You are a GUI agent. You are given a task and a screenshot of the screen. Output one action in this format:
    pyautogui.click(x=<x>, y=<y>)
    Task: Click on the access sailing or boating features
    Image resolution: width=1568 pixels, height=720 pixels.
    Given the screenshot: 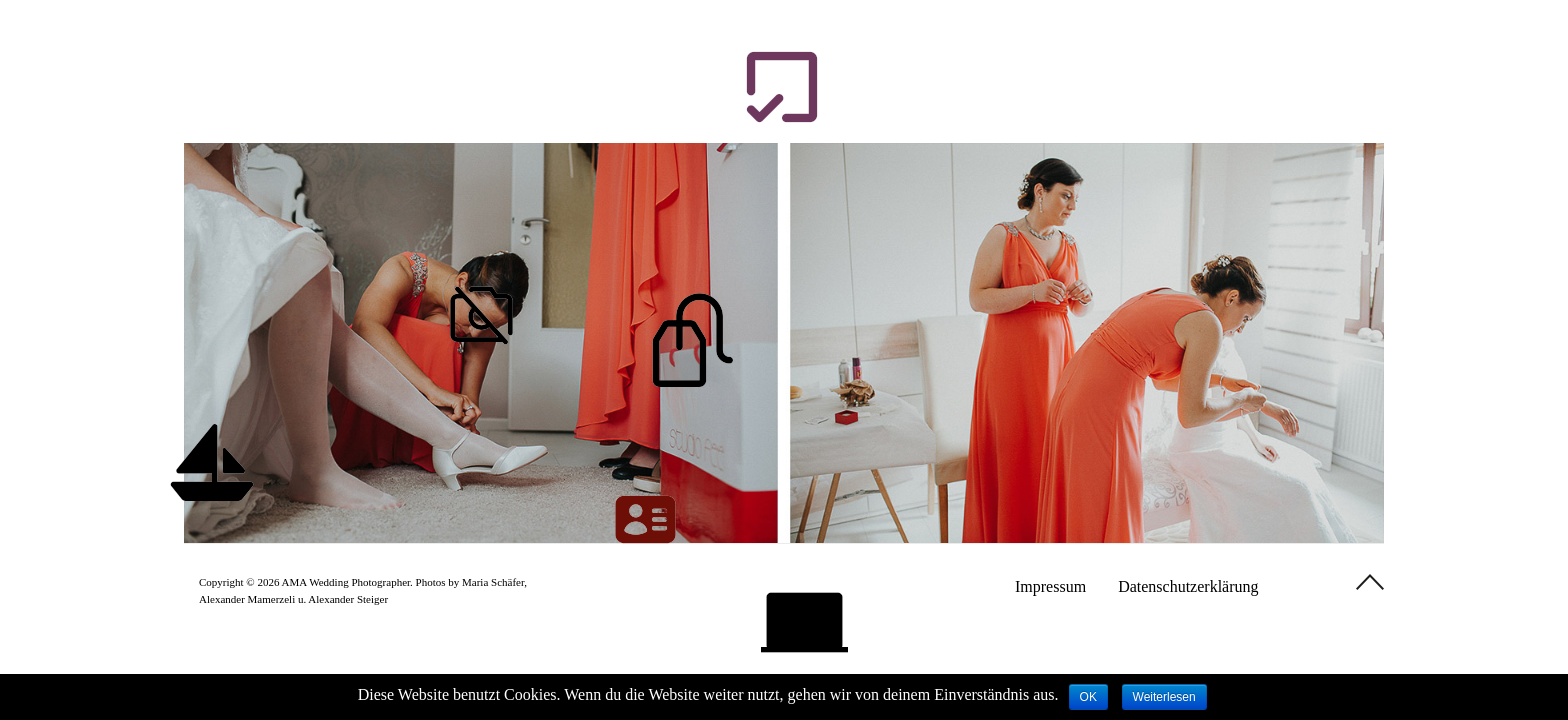 What is the action you would take?
    pyautogui.click(x=212, y=468)
    